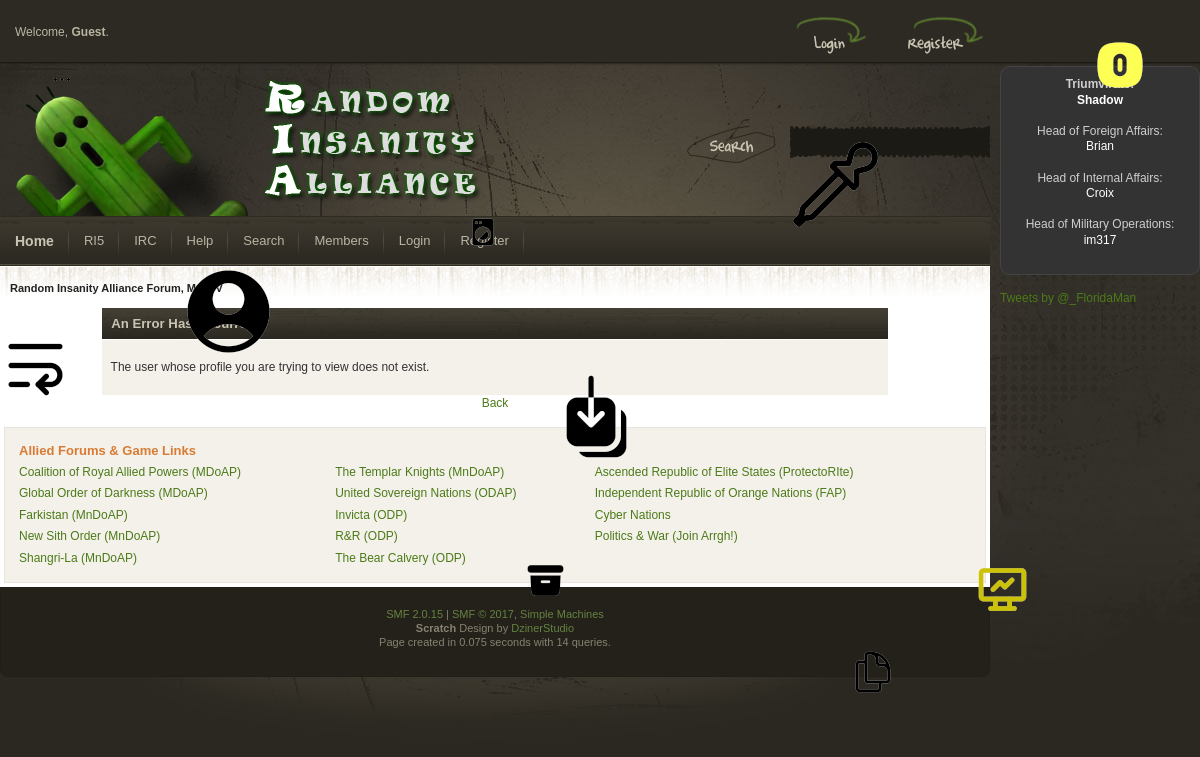  What do you see at coordinates (228, 311) in the screenshot?
I see `view your profile` at bounding box center [228, 311].